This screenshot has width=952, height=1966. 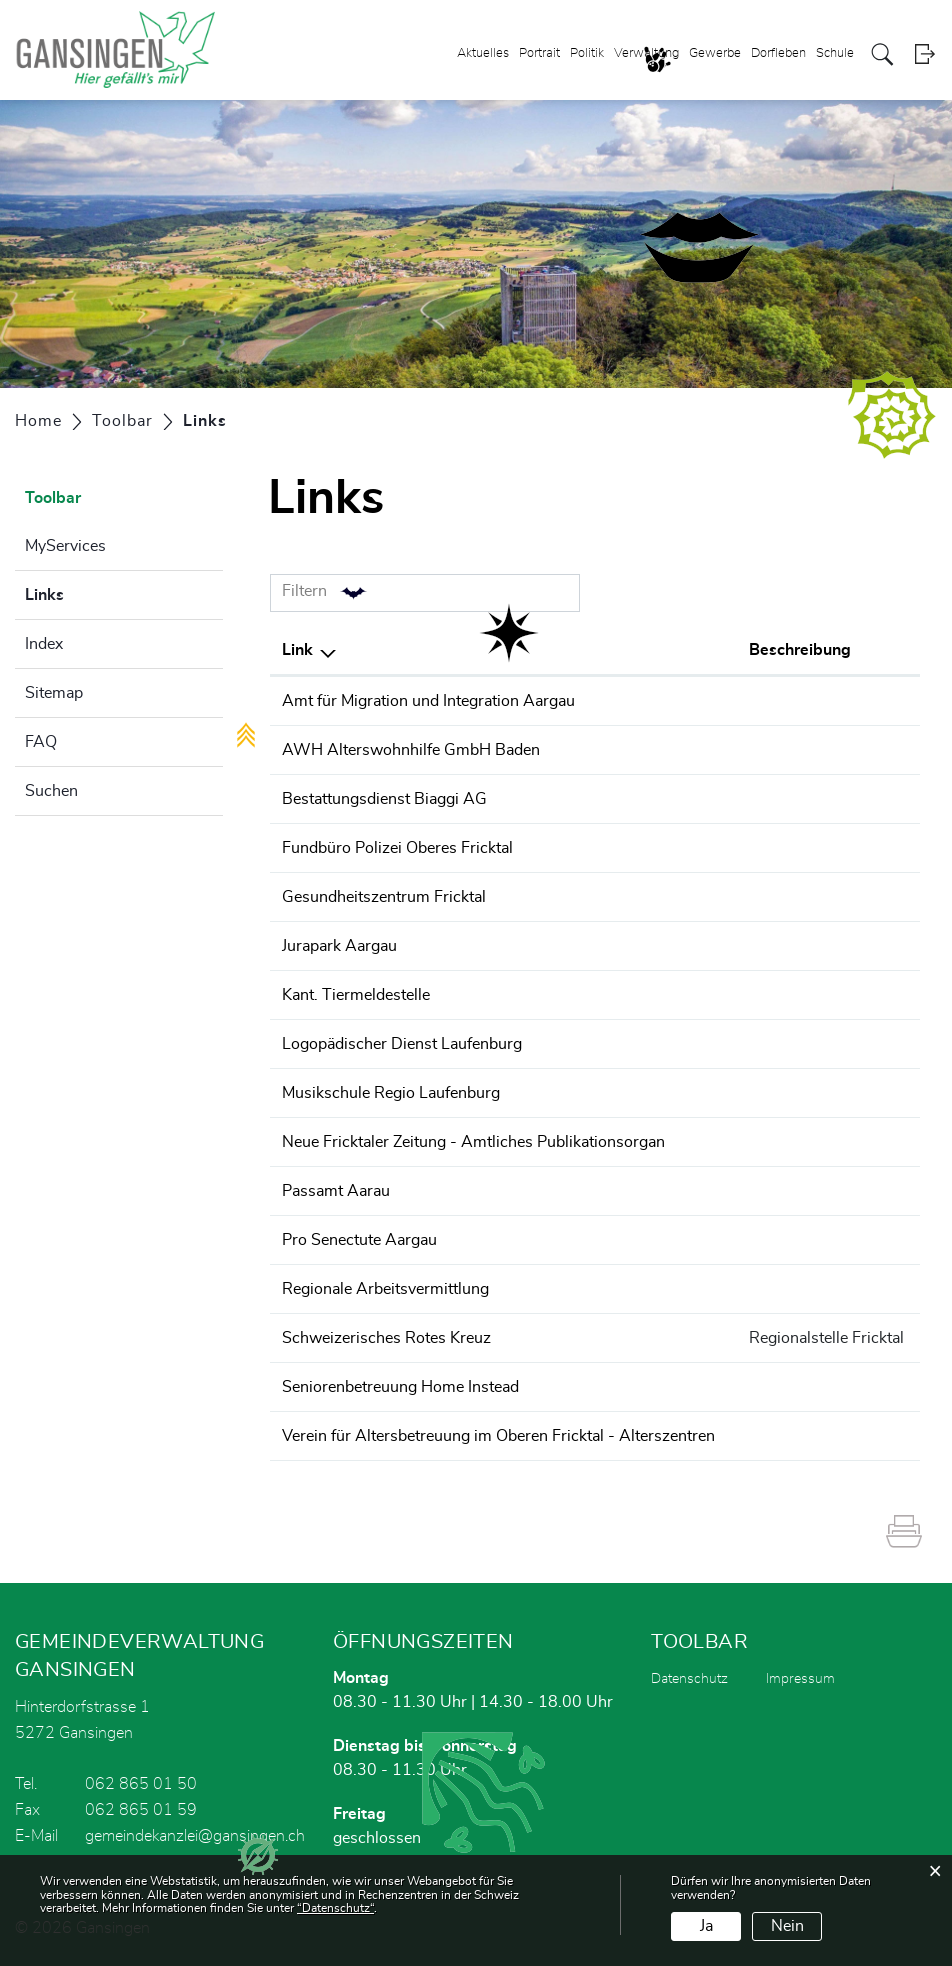 I want to click on represents a trap or hazard in gameplay, so click(x=892, y=415).